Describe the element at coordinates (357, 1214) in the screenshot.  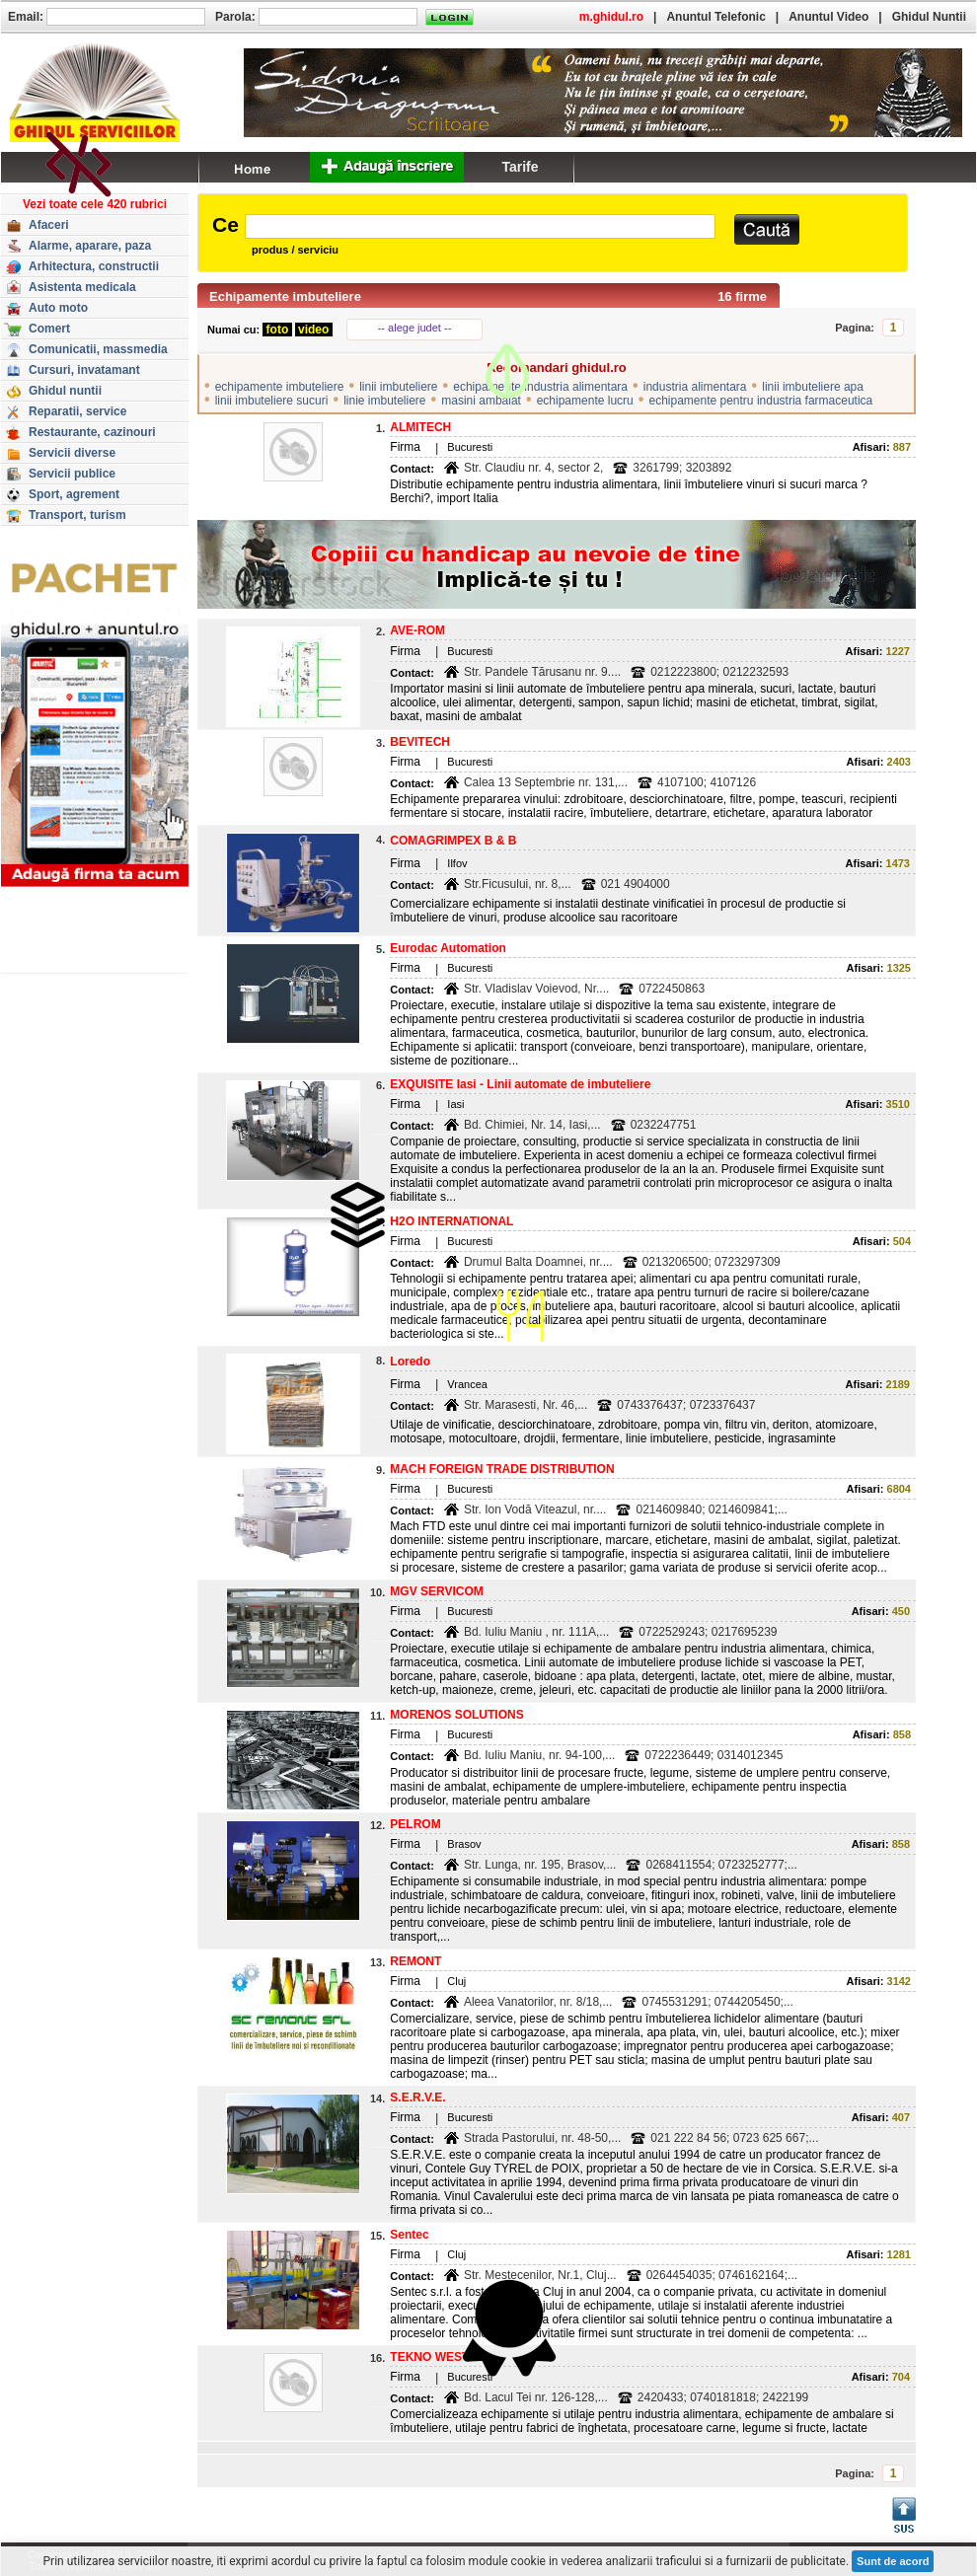
I see `view layers or stacked items` at that location.